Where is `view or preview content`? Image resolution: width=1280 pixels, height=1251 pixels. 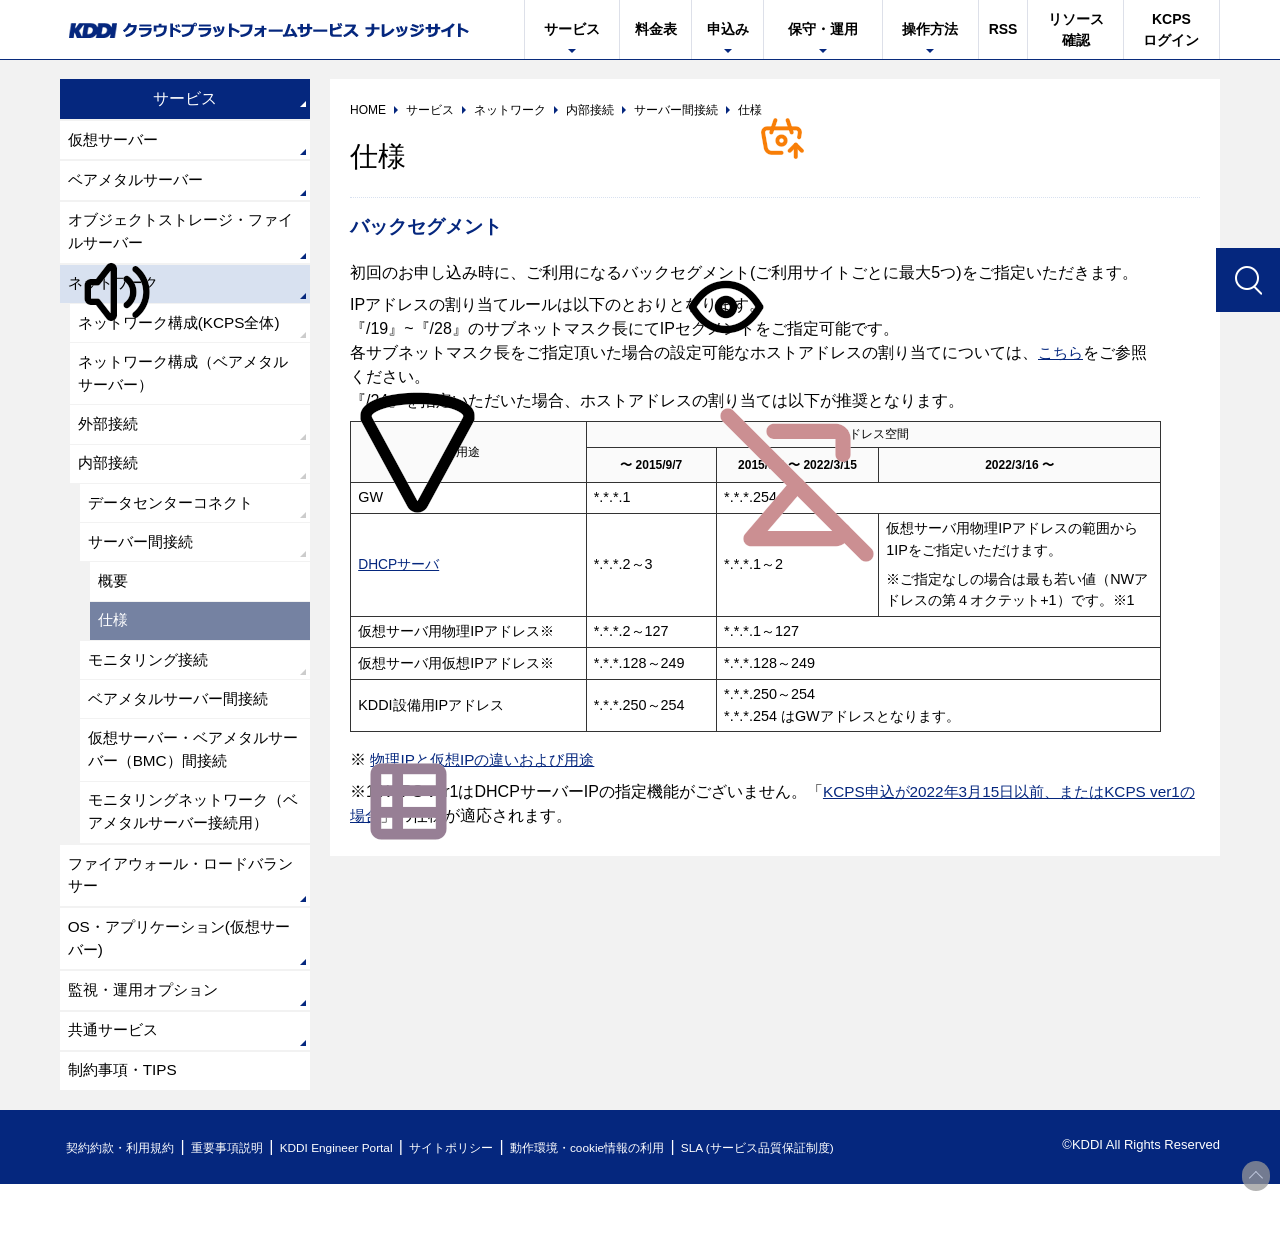 view or preview content is located at coordinates (726, 307).